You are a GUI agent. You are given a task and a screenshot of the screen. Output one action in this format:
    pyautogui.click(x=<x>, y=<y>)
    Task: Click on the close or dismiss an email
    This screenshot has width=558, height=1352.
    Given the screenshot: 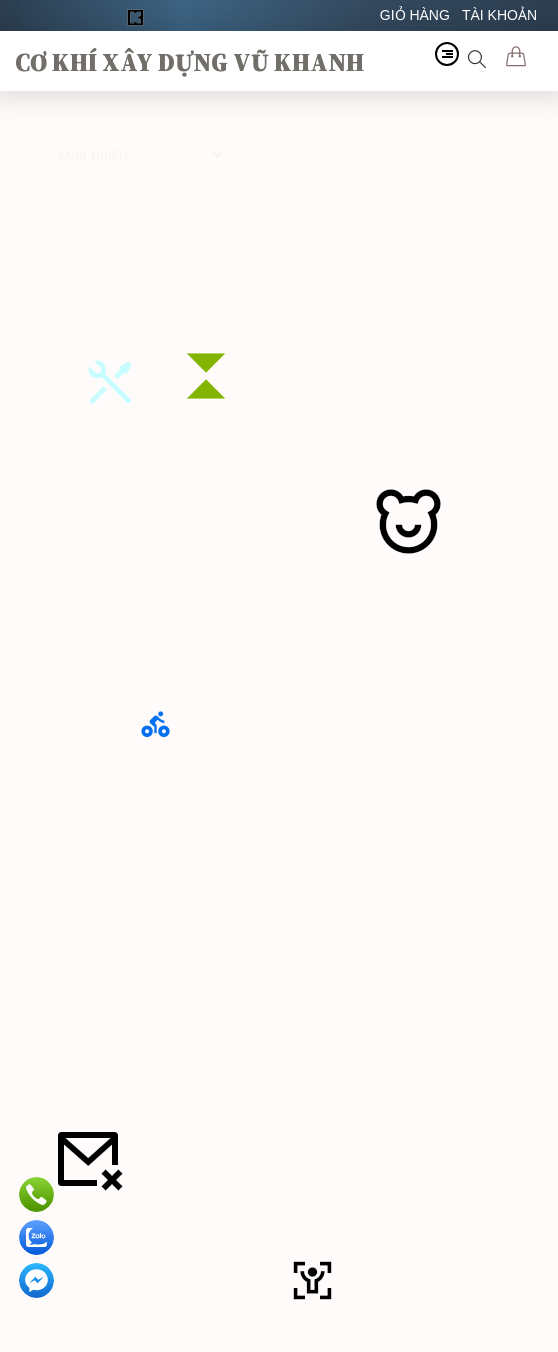 What is the action you would take?
    pyautogui.click(x=88, y=1159)
    